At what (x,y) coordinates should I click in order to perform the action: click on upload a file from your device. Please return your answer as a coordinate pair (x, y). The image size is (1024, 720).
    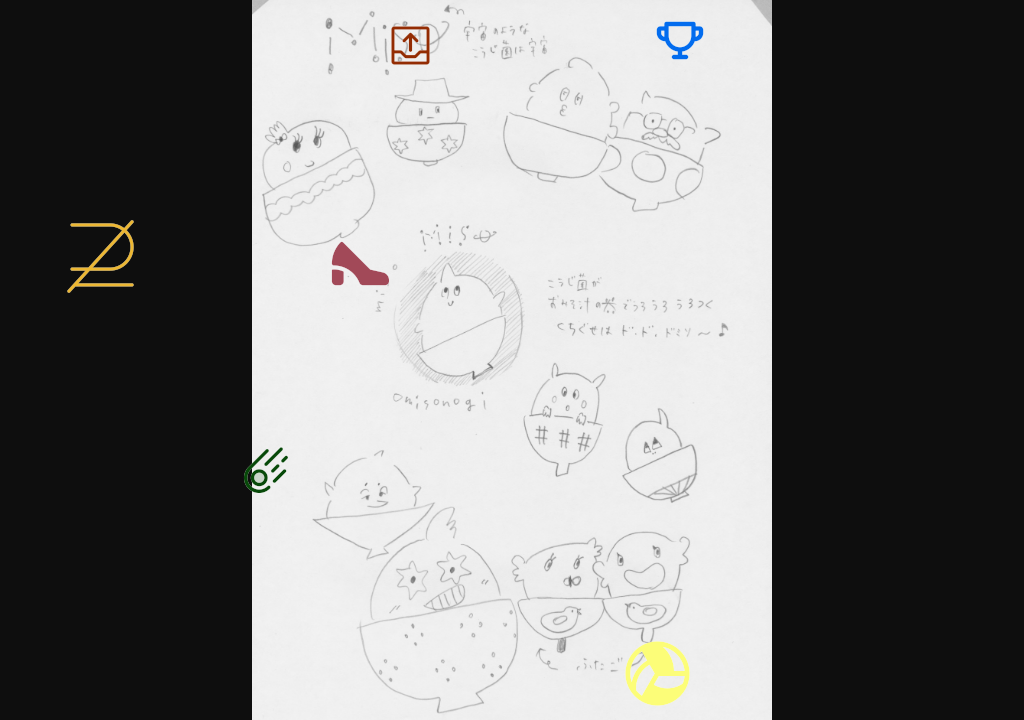
    Looking at the image, I should click on (410, 45).